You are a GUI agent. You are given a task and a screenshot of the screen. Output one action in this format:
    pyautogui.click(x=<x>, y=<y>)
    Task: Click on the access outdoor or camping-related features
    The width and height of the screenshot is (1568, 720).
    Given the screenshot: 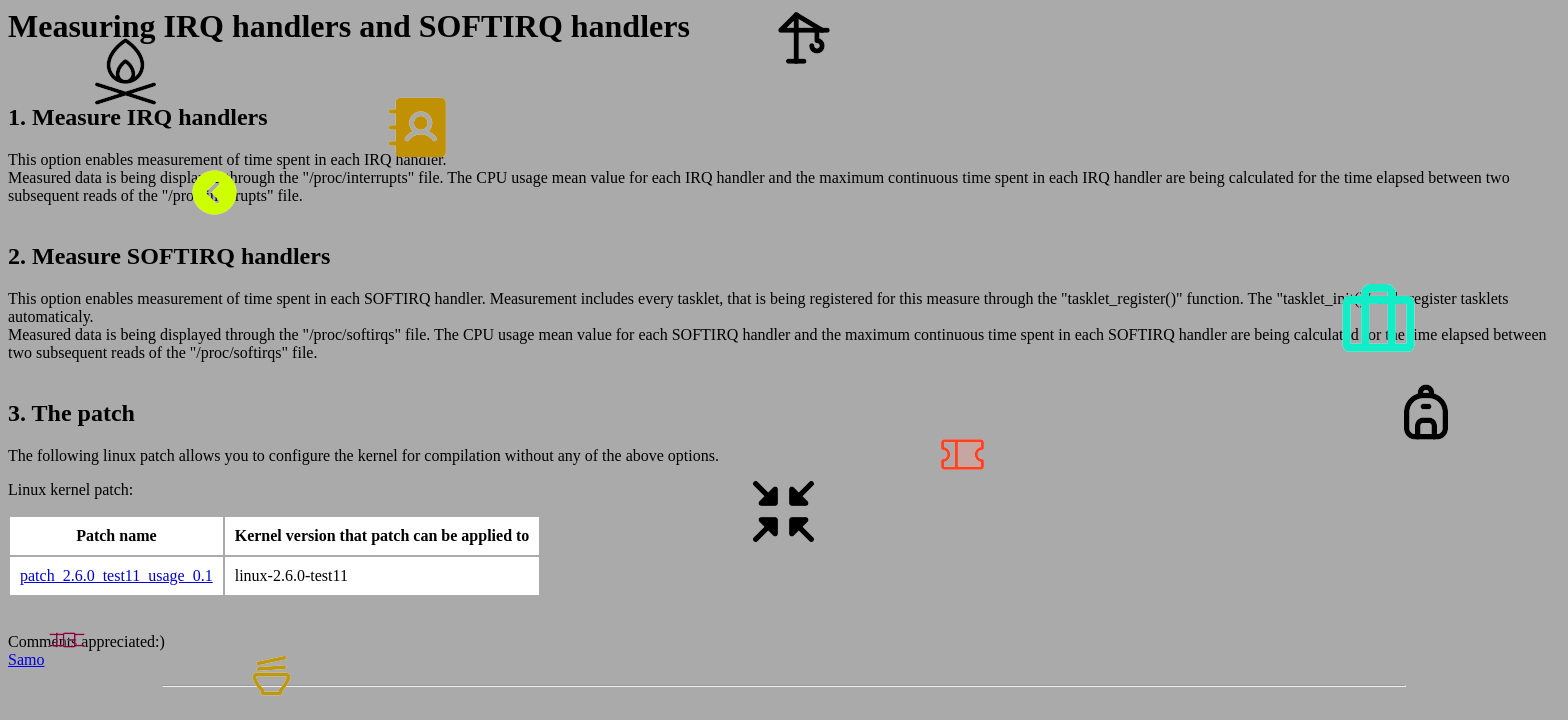 What is the action you would take?
    pyautogui.click(x=125, y=71)
    